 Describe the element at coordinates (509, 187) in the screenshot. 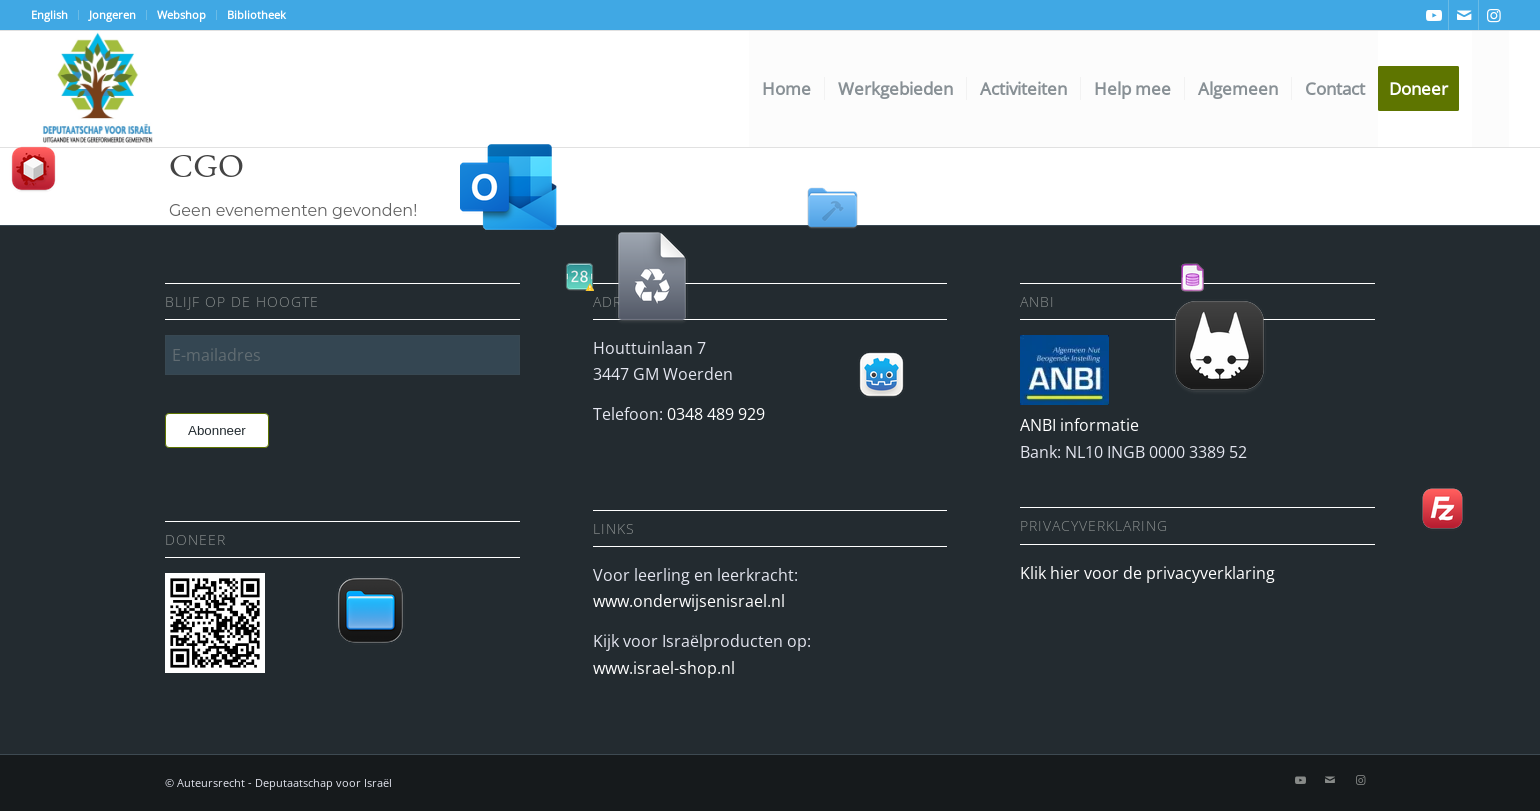

I see `open Microsoft Outlook email app` at that location.